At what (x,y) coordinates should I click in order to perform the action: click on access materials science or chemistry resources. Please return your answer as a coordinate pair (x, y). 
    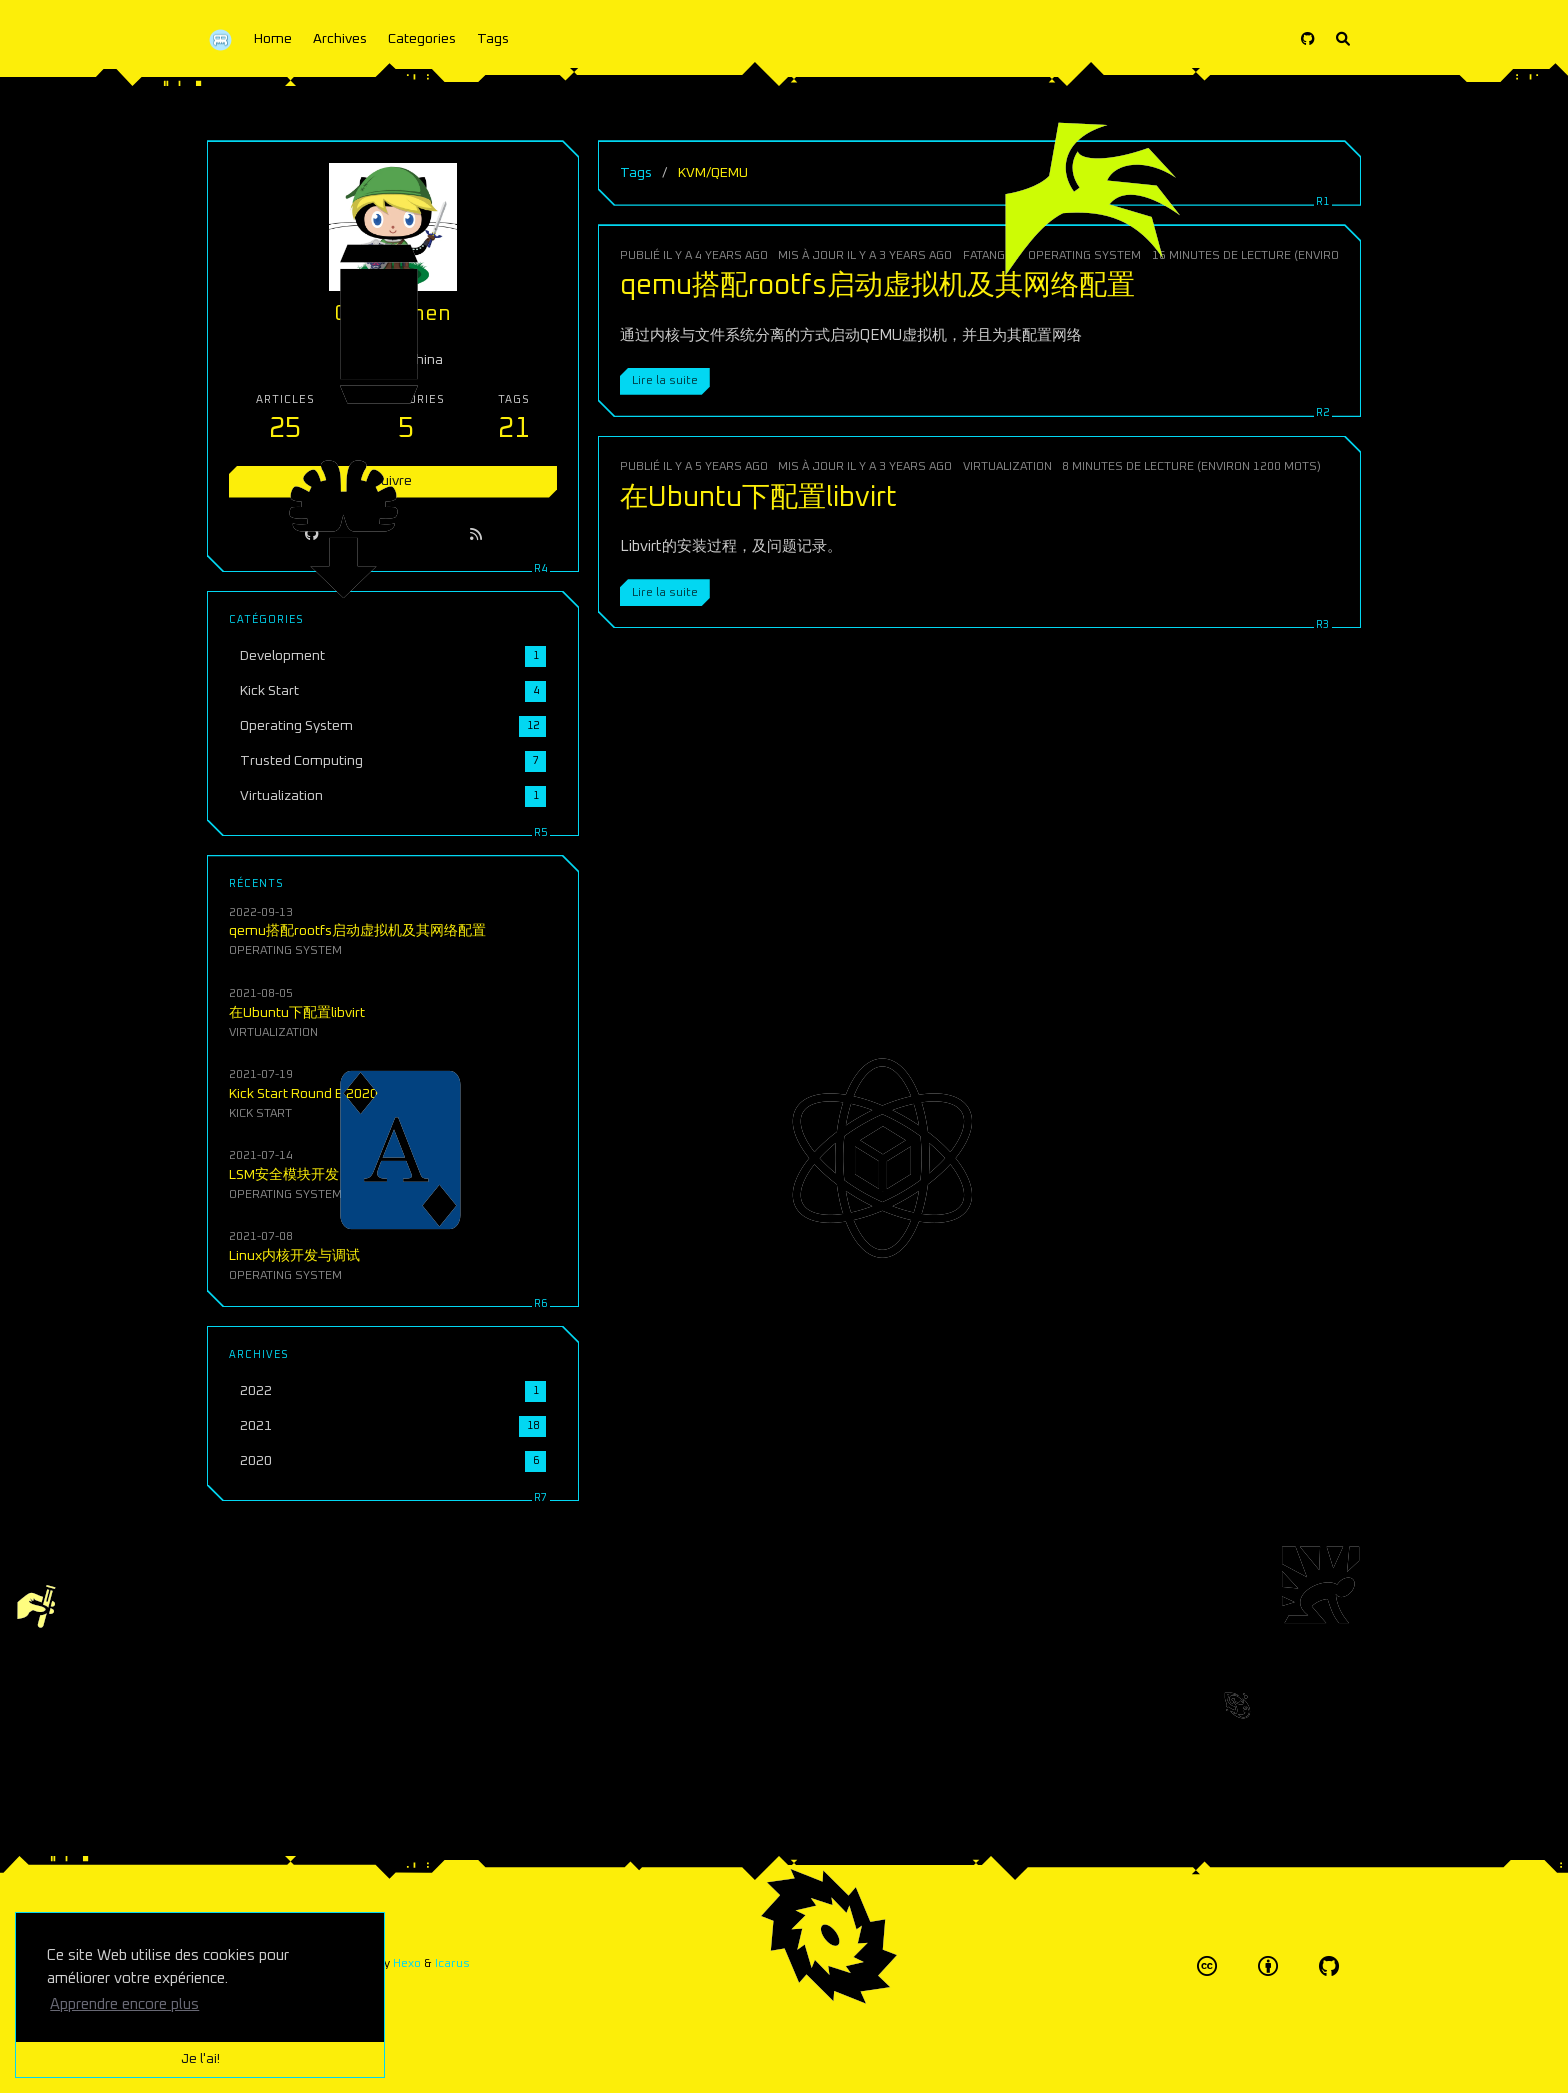
    Looking at the image, I should click on (882, 1158).